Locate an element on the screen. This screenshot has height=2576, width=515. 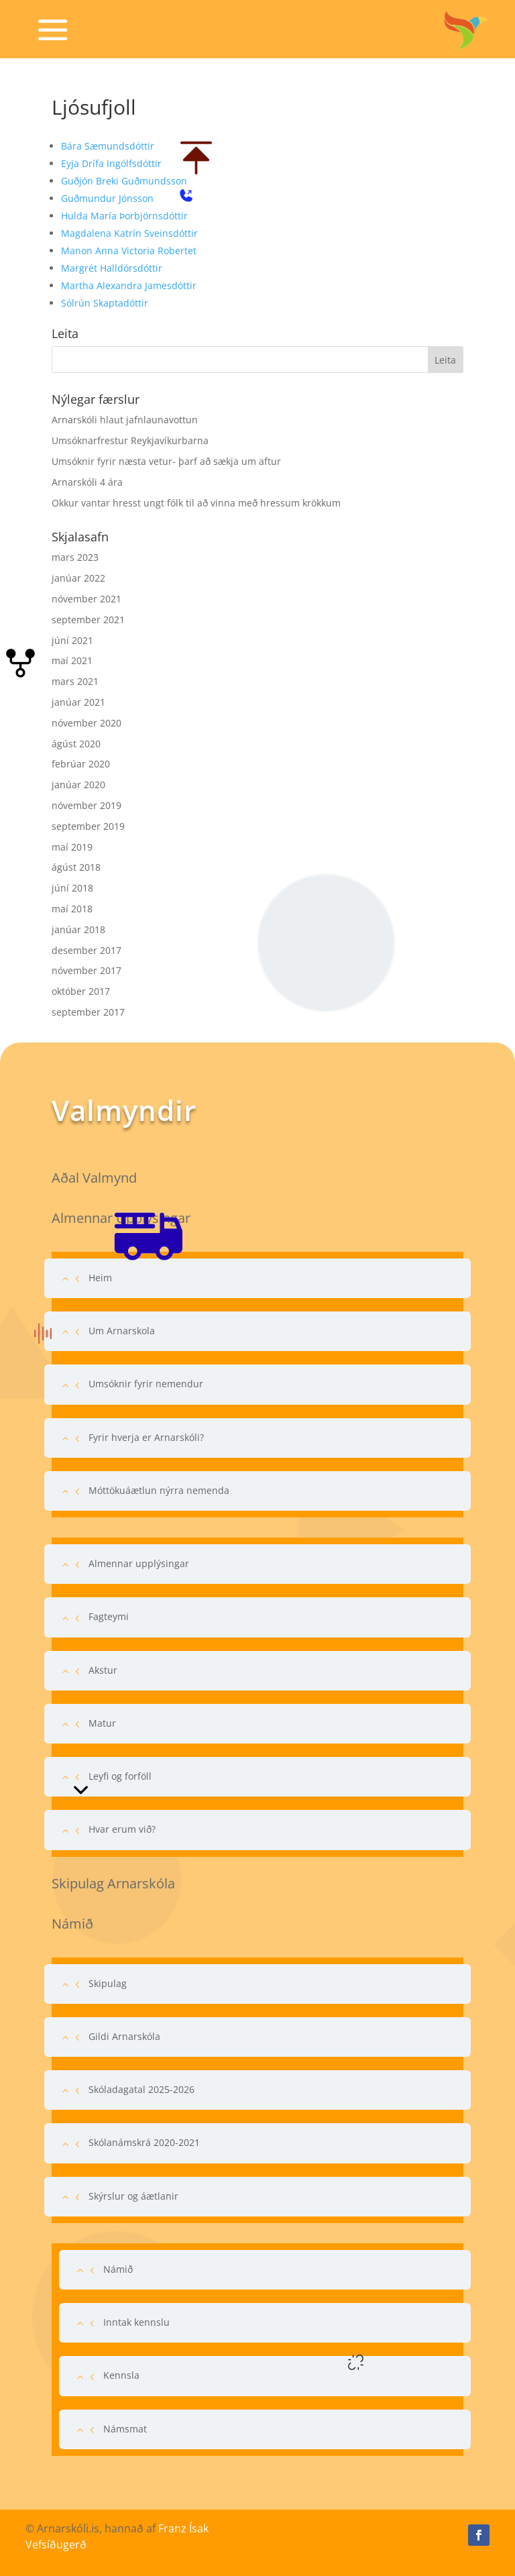
create a new branch or fork in a repository is located at coordinates (20, 663).